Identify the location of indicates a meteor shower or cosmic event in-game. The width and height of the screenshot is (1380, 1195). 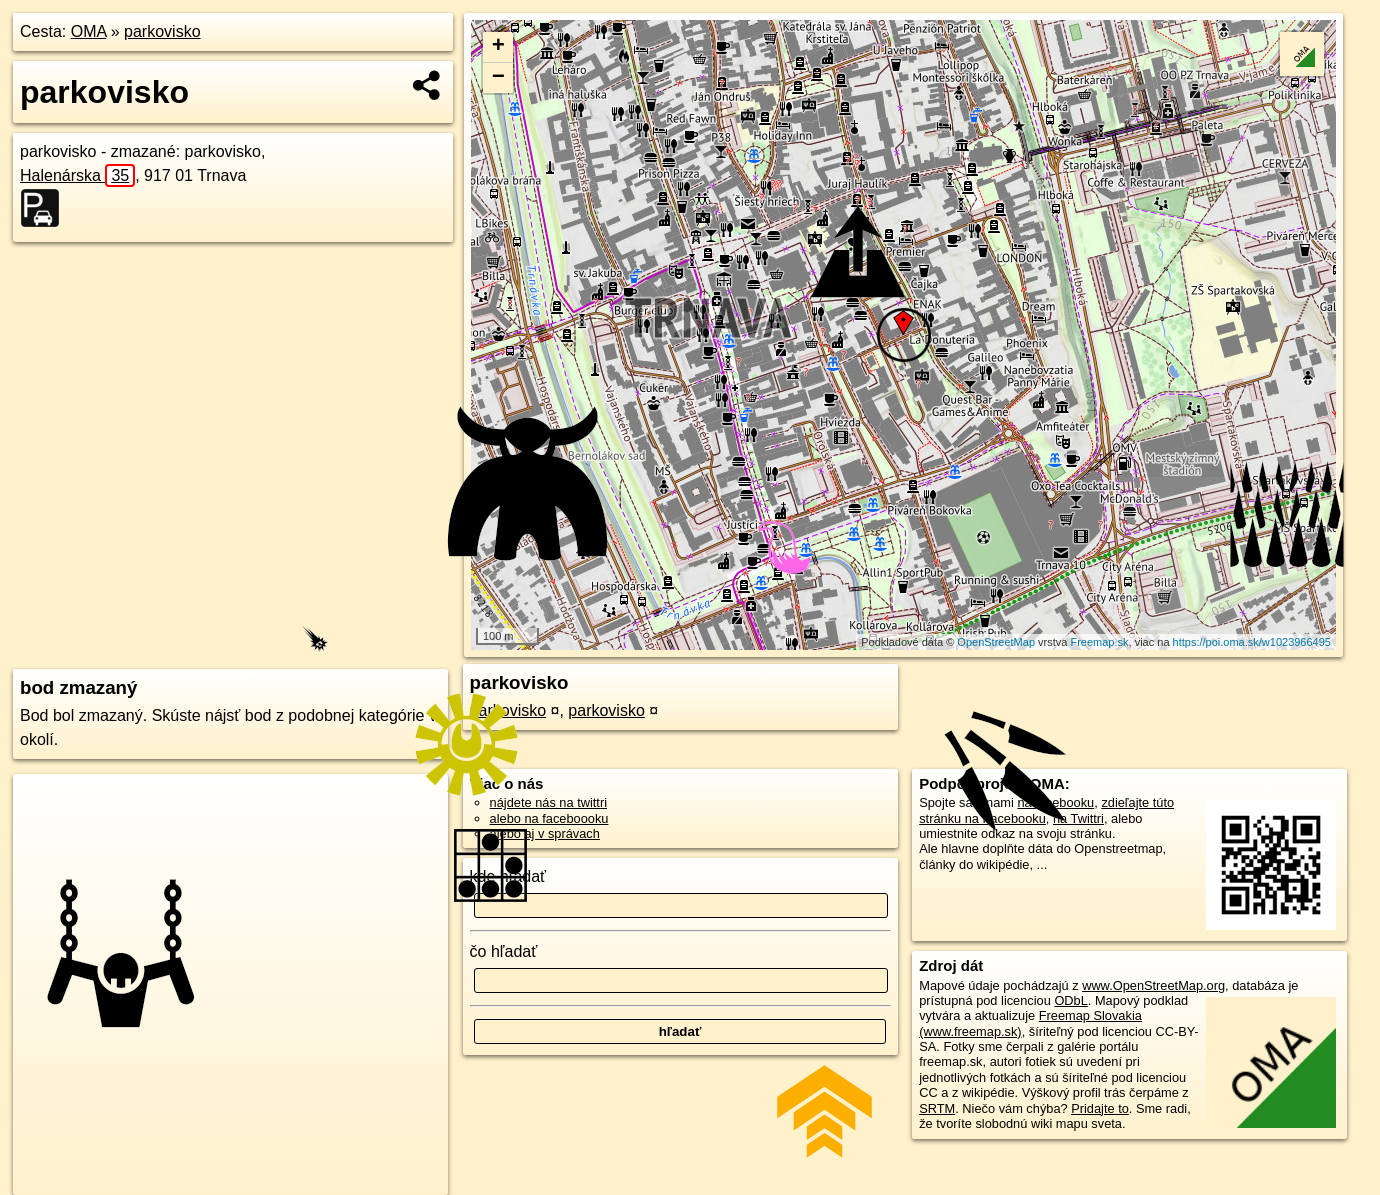
(315, 639).